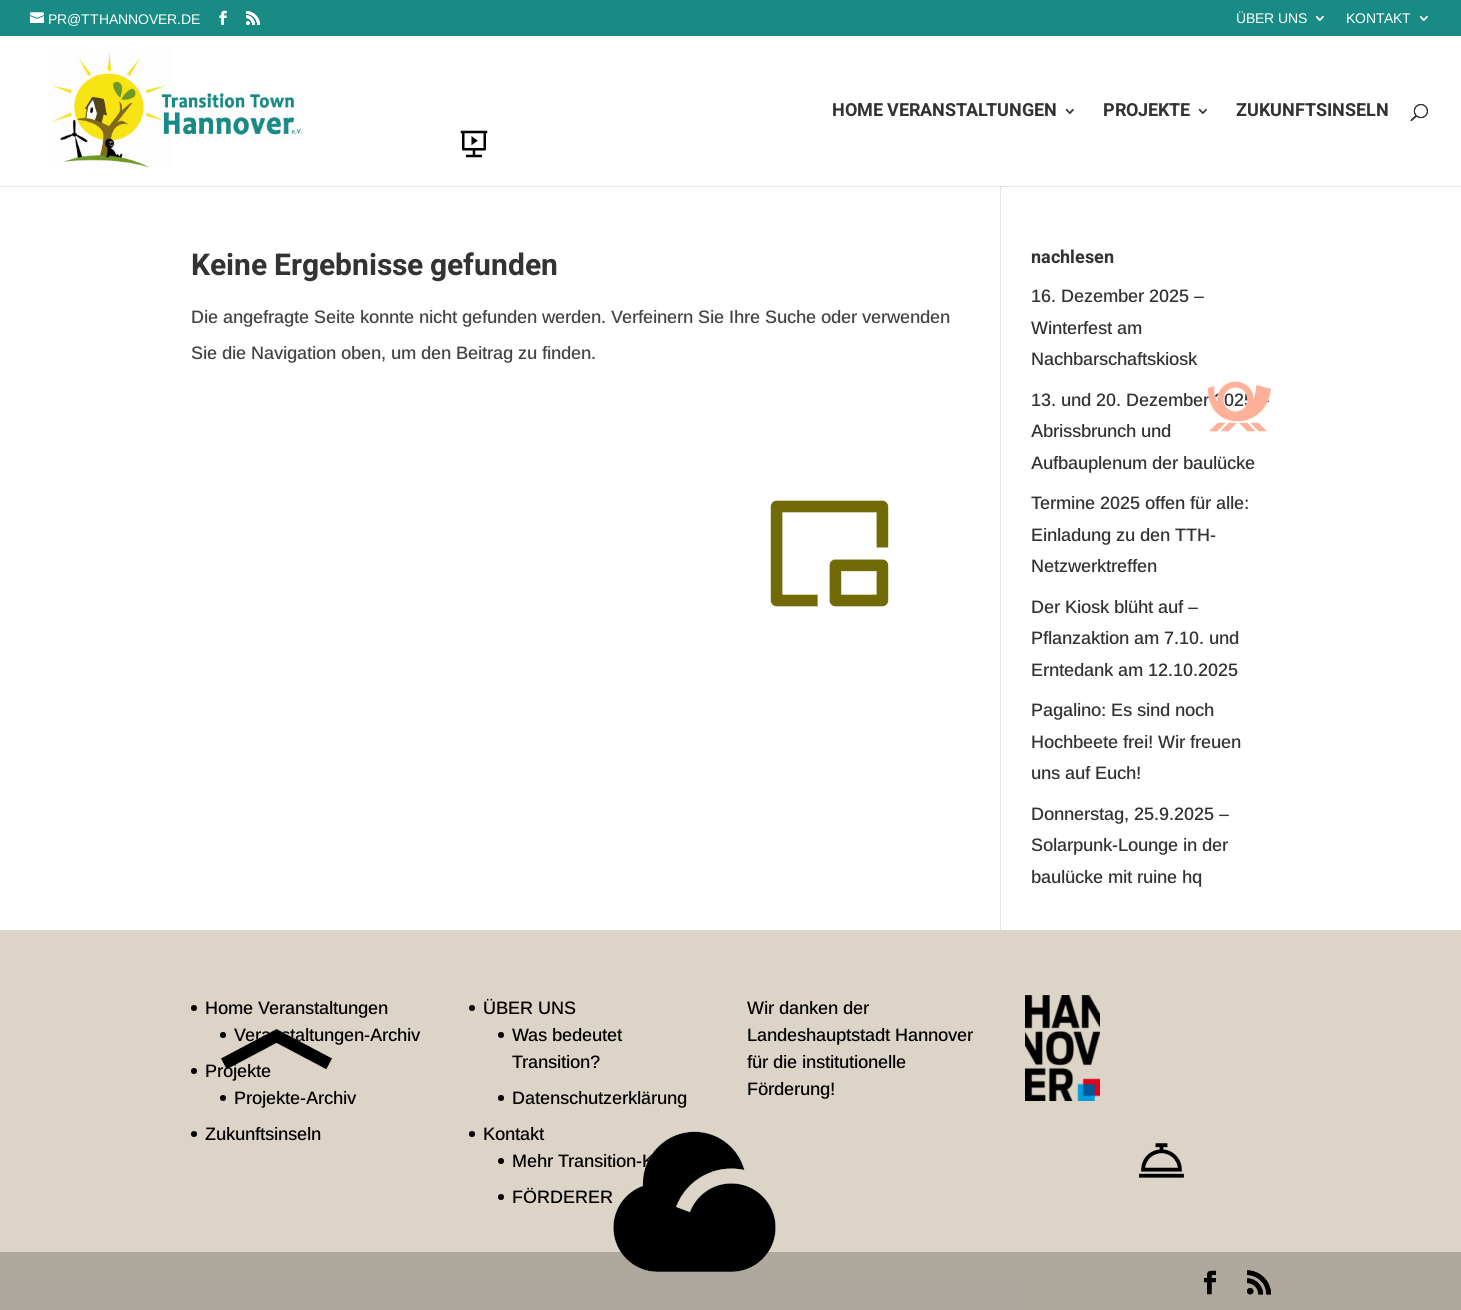 This screenshot has height=1310, width=1461. What do you see at coordinates (829, 553) in the screenshot?
I see `enable picture-in-picture mode` at bounding box center [829, 553].